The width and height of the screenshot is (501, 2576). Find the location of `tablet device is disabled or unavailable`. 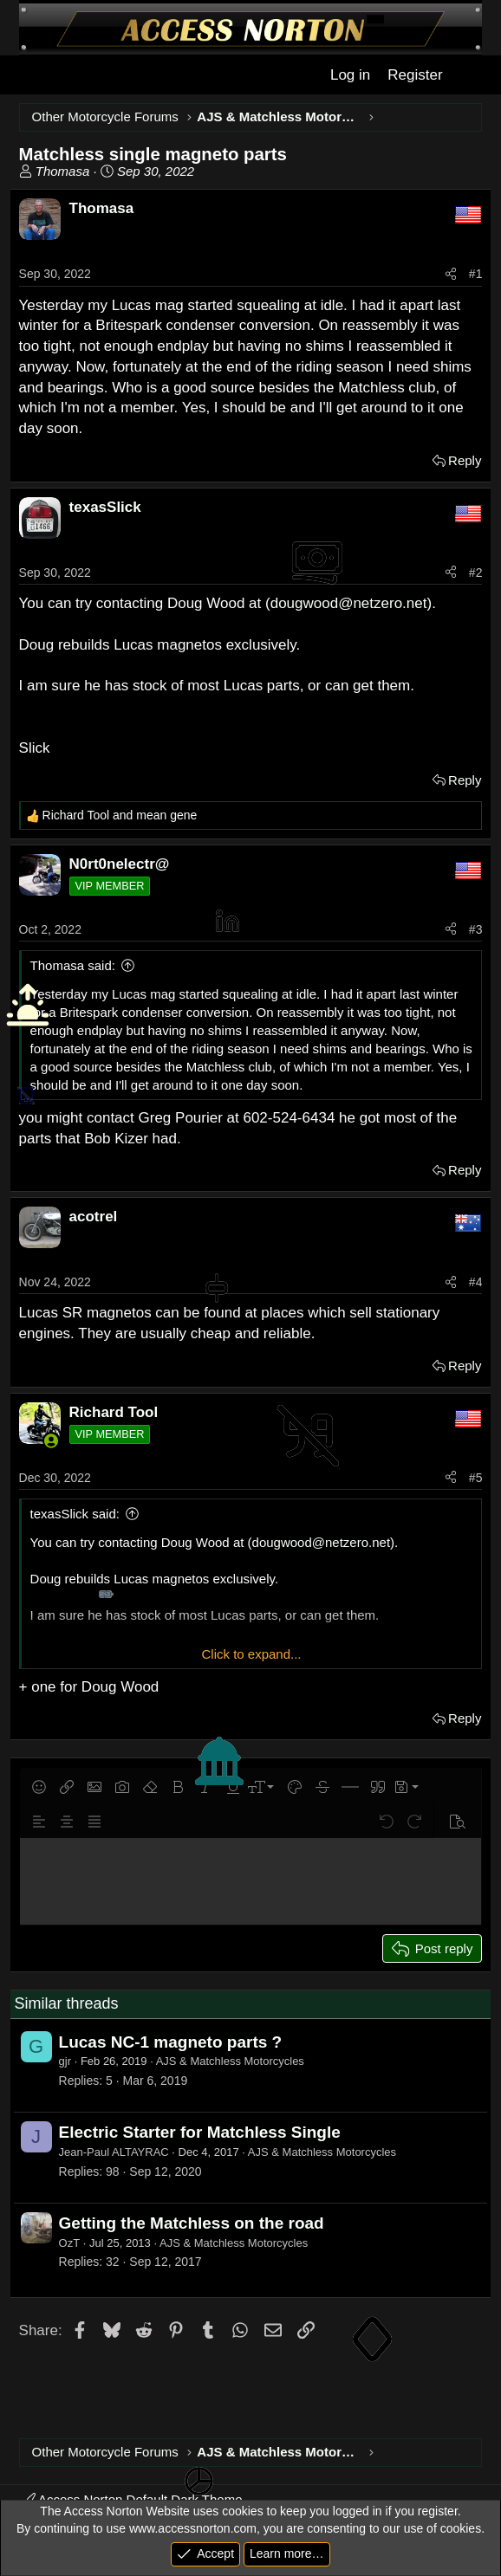

tablet device is disabled or unavailable is located at coordinates (26, 1096).